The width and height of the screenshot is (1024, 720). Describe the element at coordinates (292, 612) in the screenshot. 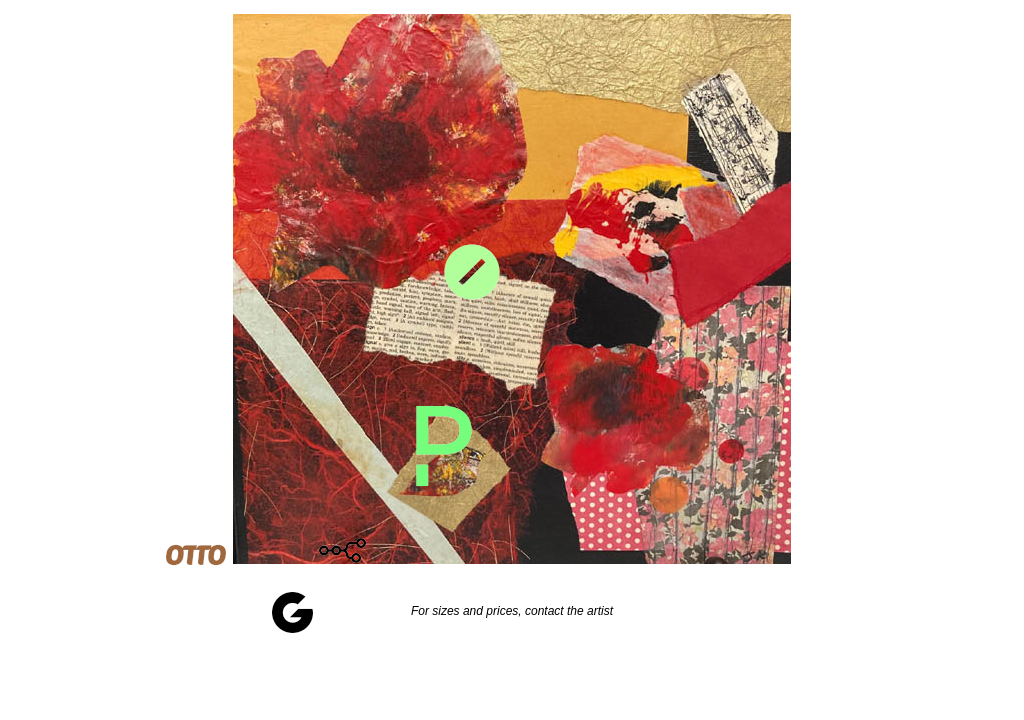

I see `visit justgiving fundraising platform` at that location.